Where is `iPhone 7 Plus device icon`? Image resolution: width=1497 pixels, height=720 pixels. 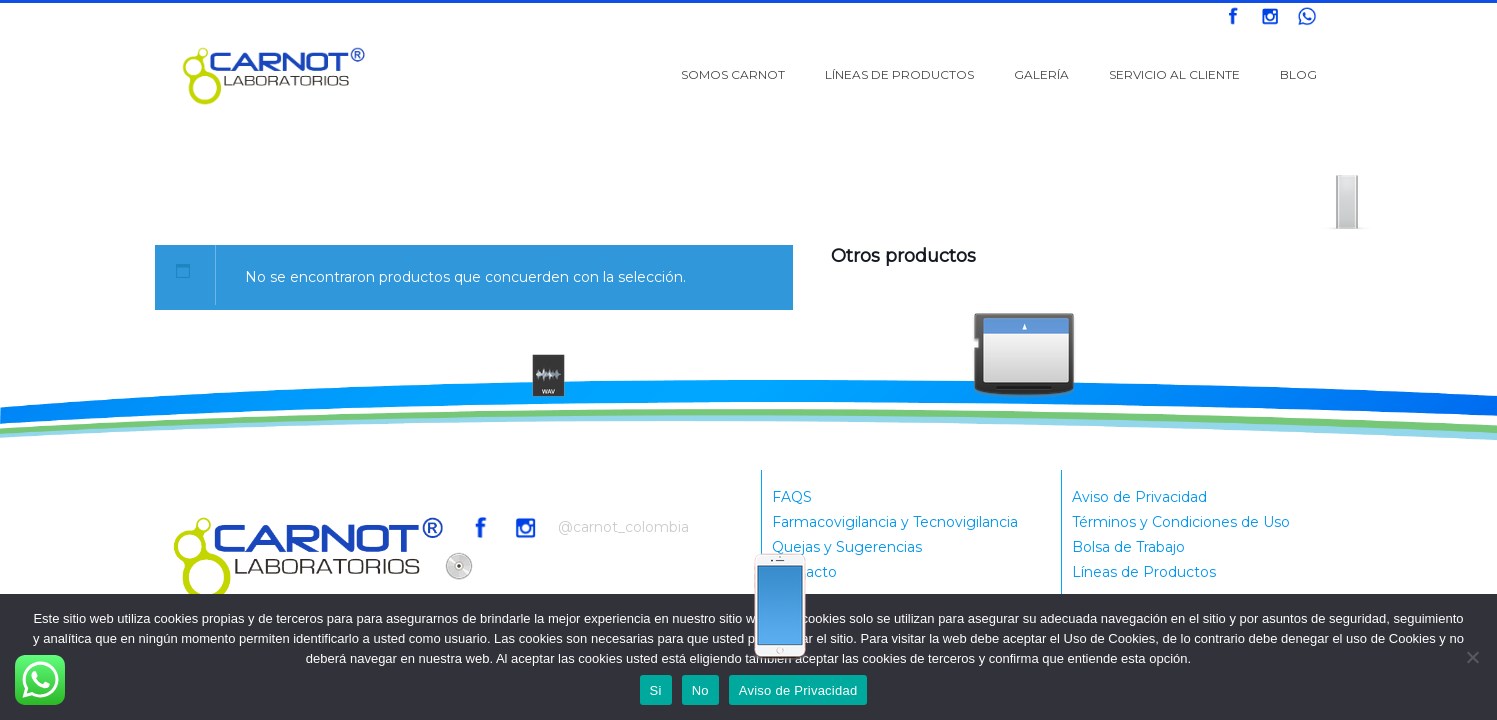 iPhone 7 Plus device icon is located at coordinates (780, 607).